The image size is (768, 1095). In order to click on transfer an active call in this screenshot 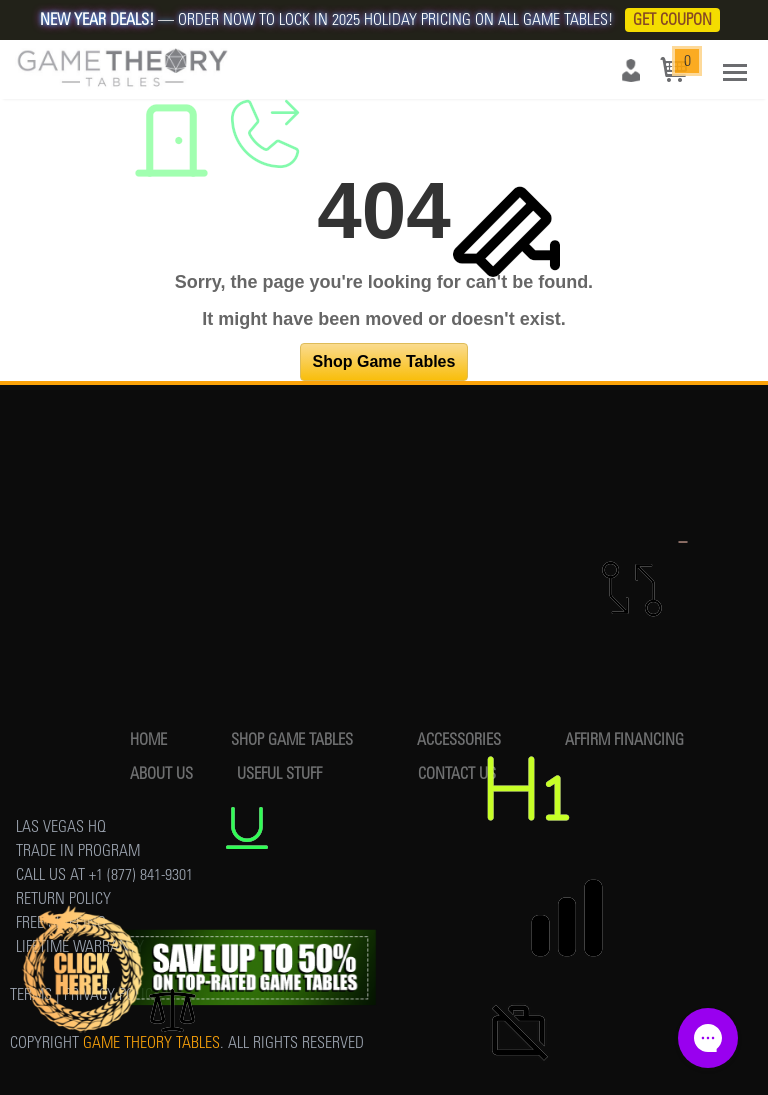, I will do `click(266, 132)`.